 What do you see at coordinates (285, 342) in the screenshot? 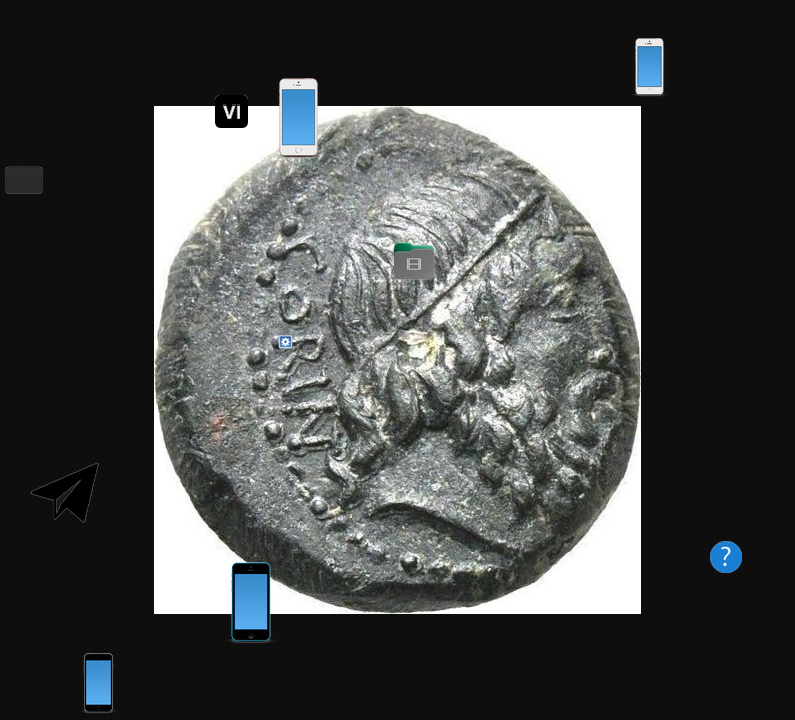
I see `access system settings` at bounding box center [285, 342].